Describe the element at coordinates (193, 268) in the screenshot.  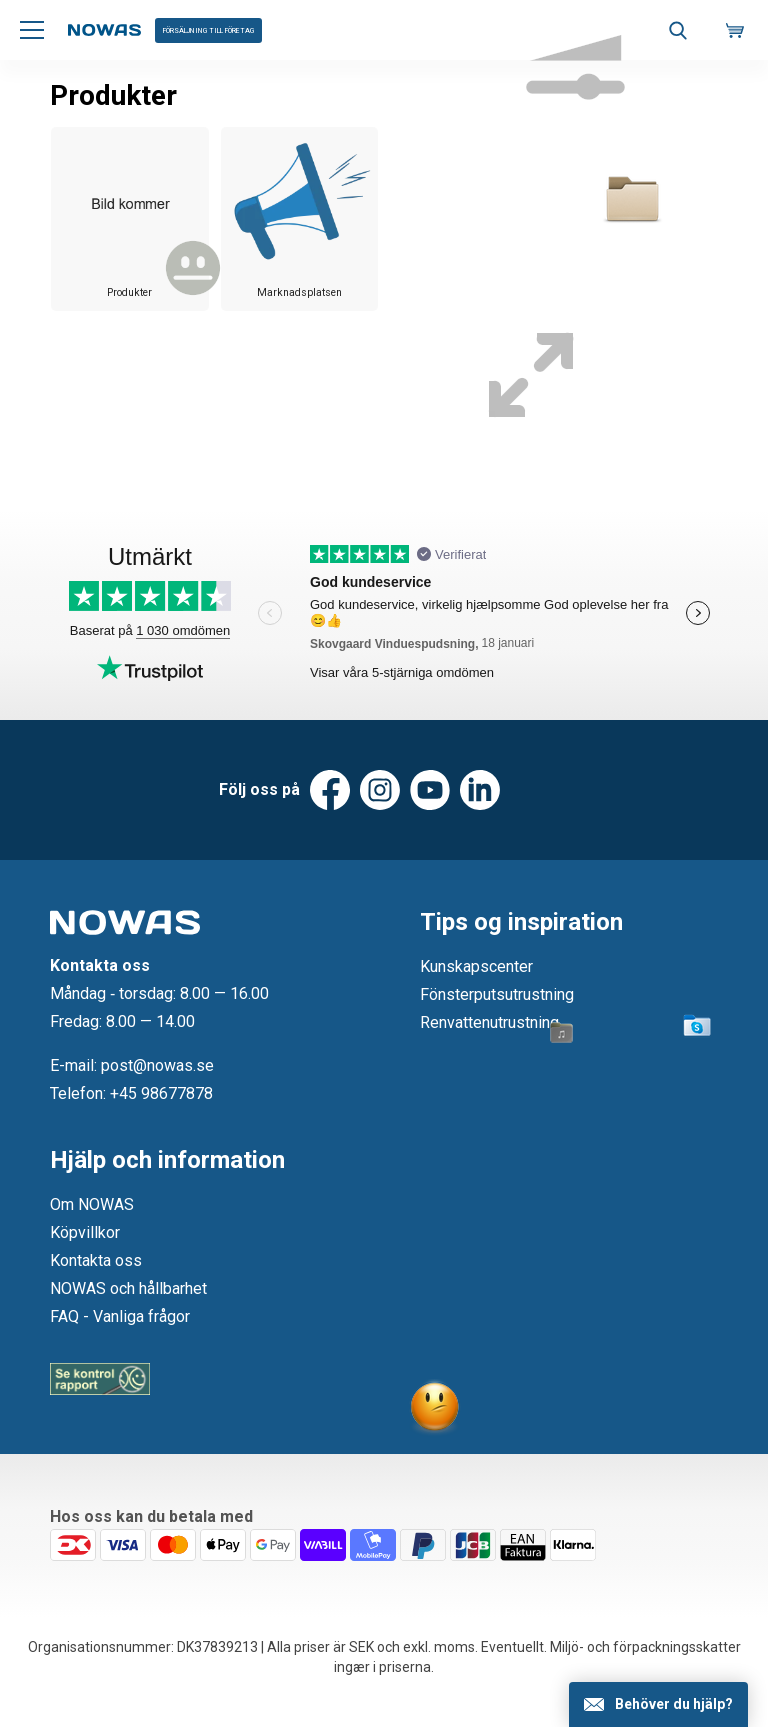
I see `indicates a neutral or indifferent reaction` at that location.